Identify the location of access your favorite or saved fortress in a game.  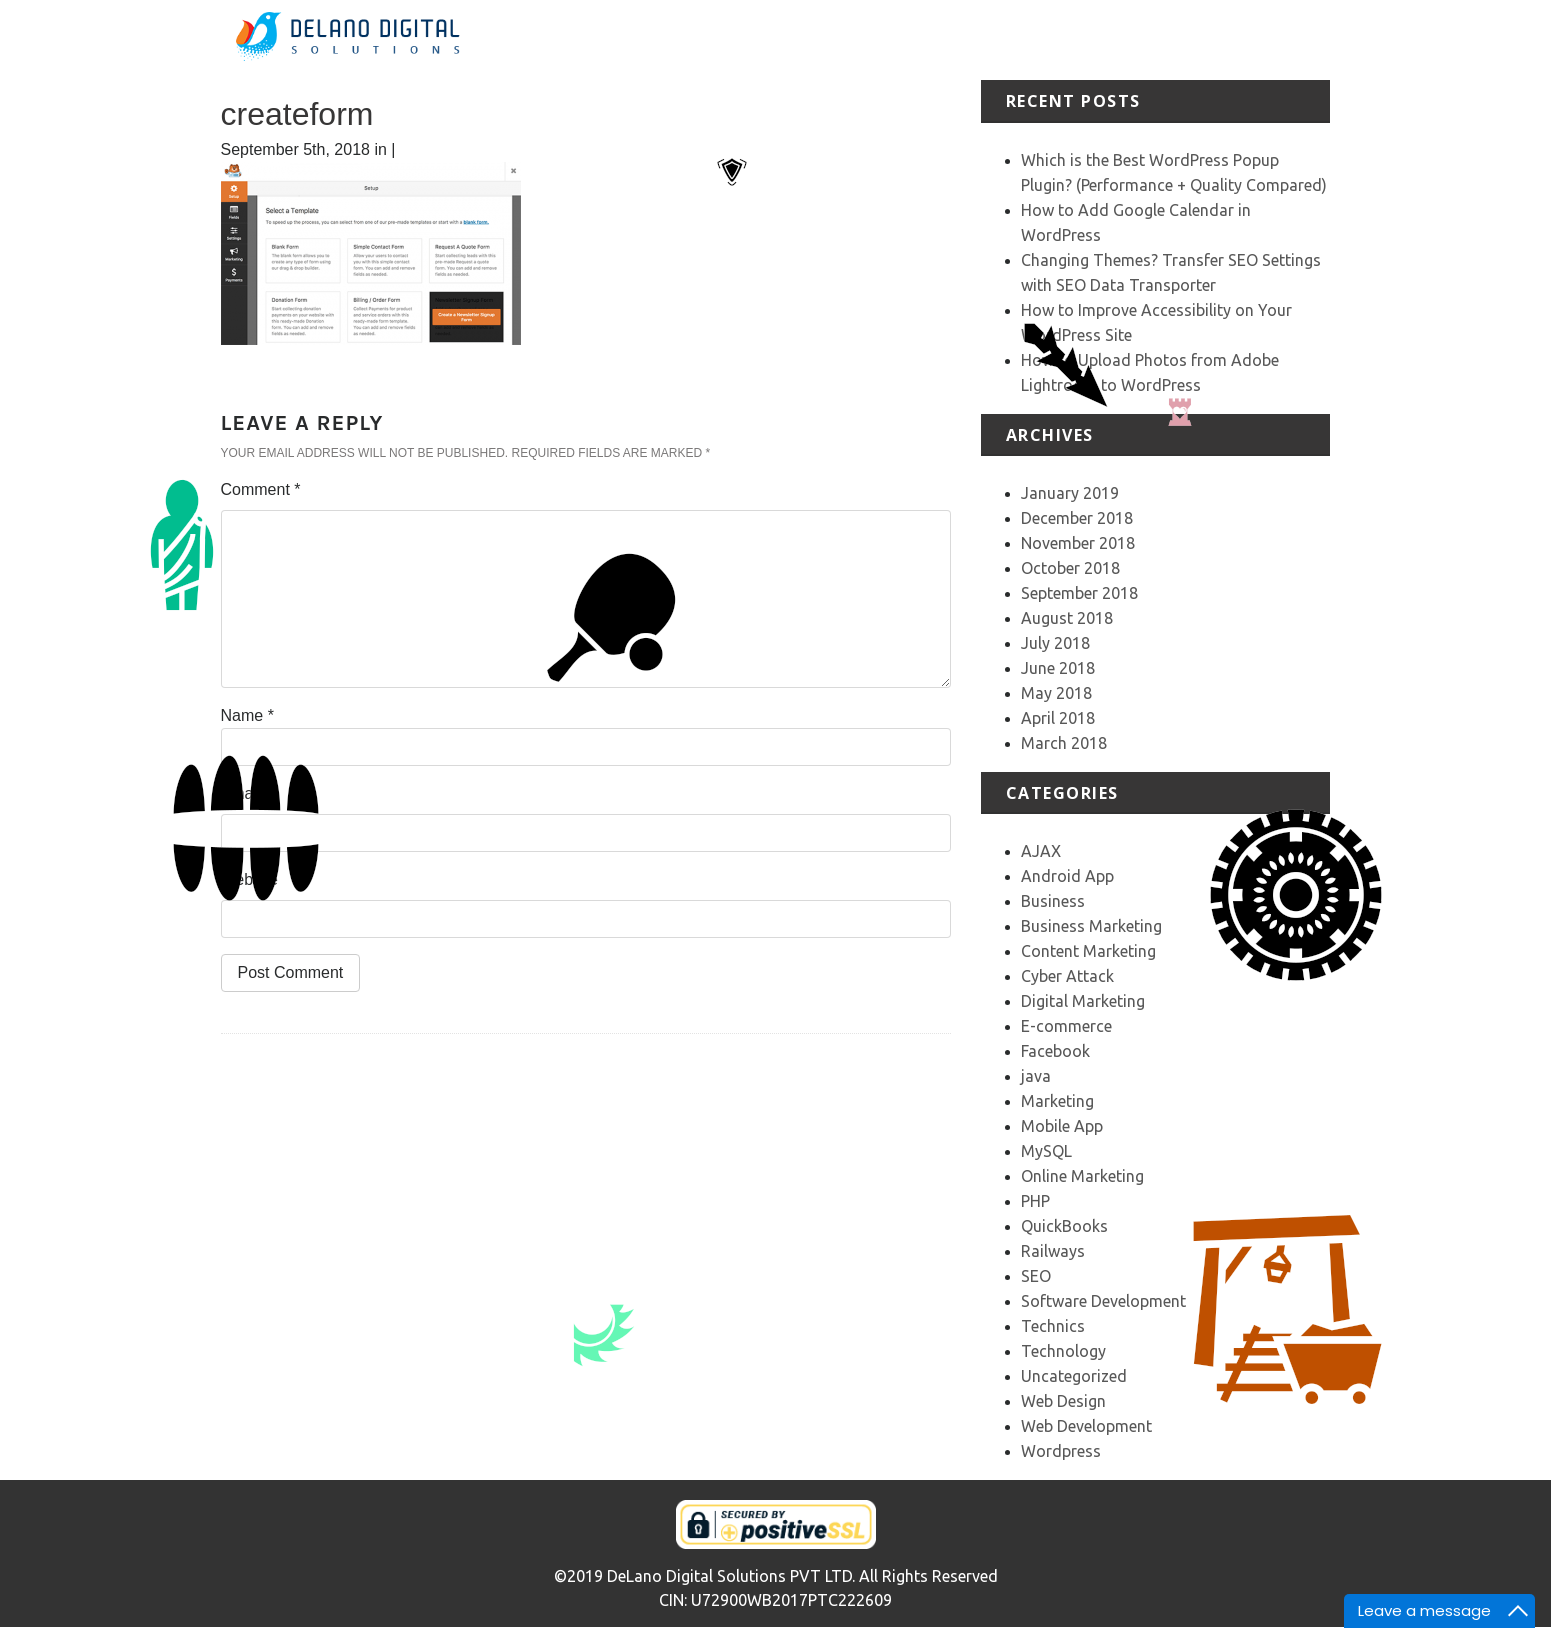
(1180, 412).